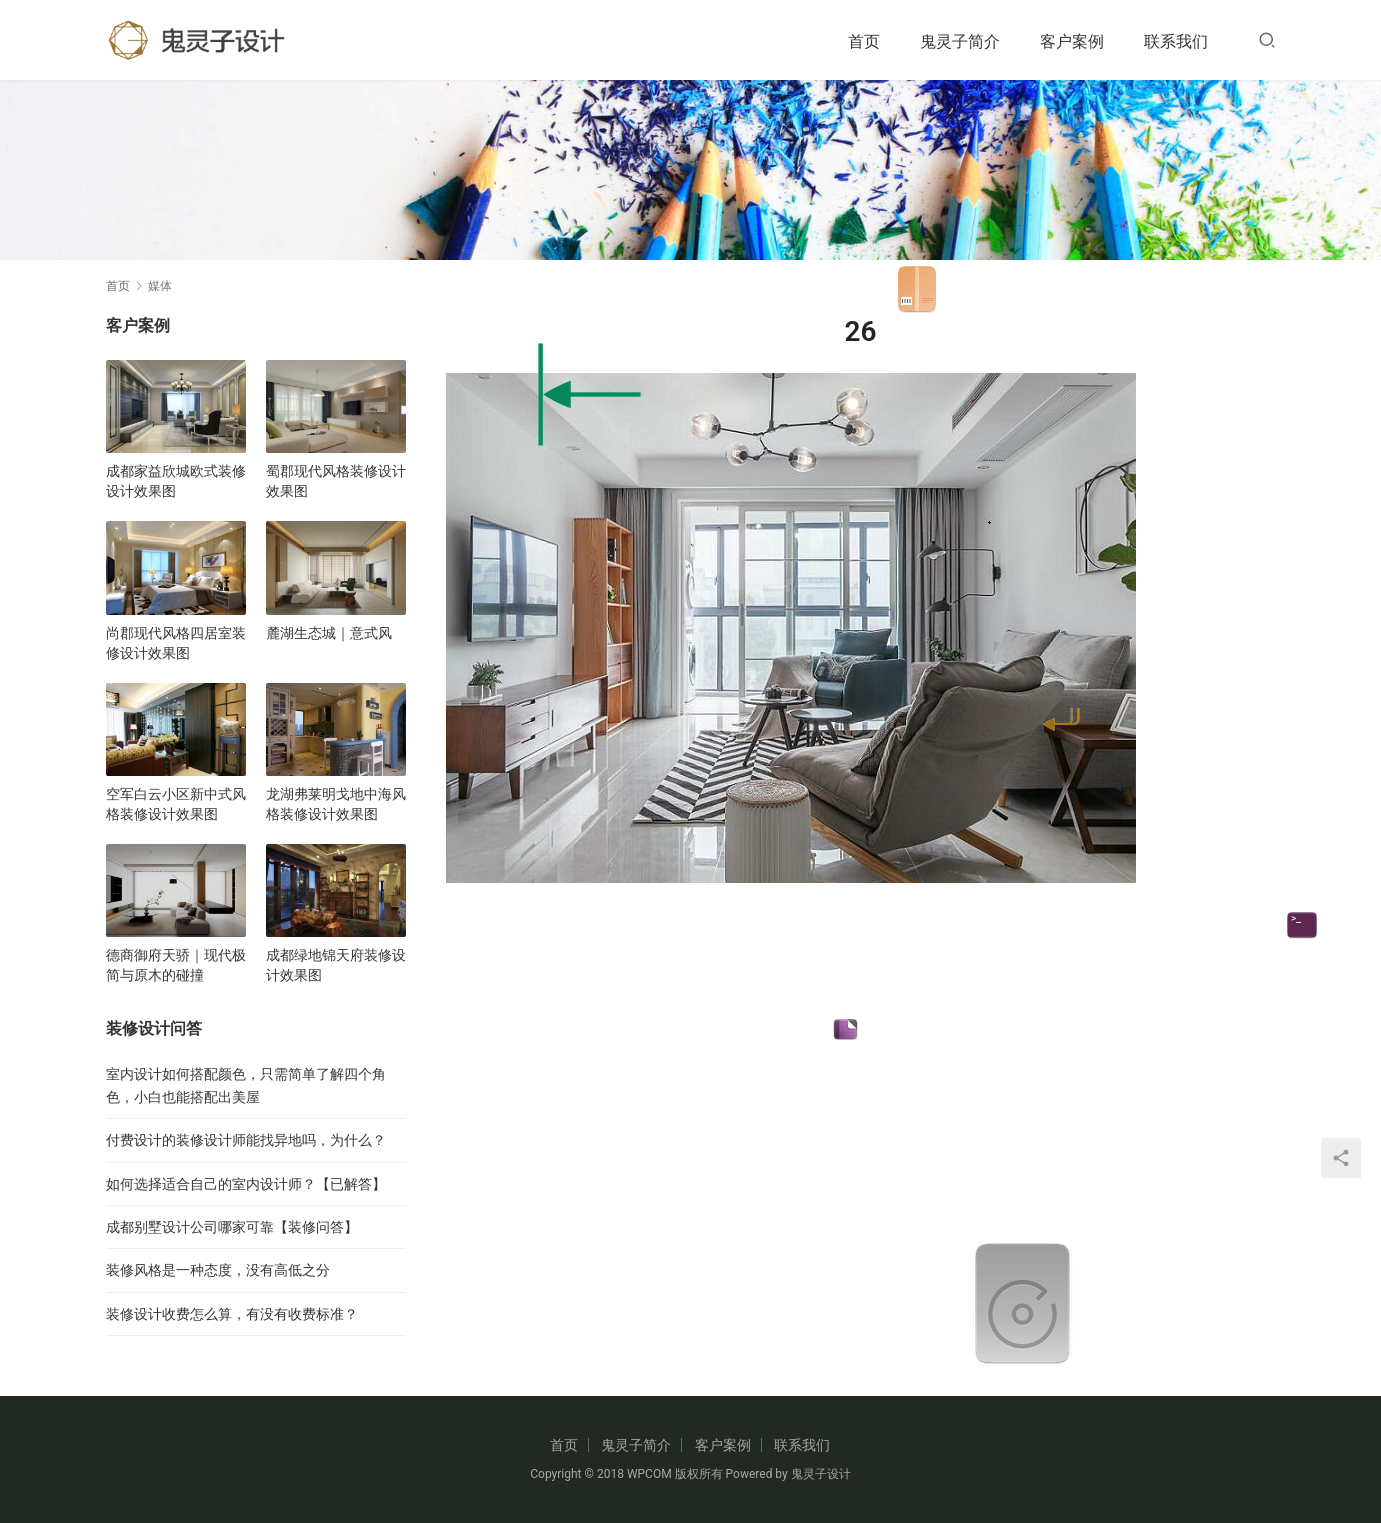 This screenshot has width=1381, height=1523. What do you see at coordinates (1302, 925) in the screenshot?
I see `open the terminal application` at bounding box center [1302, 925].